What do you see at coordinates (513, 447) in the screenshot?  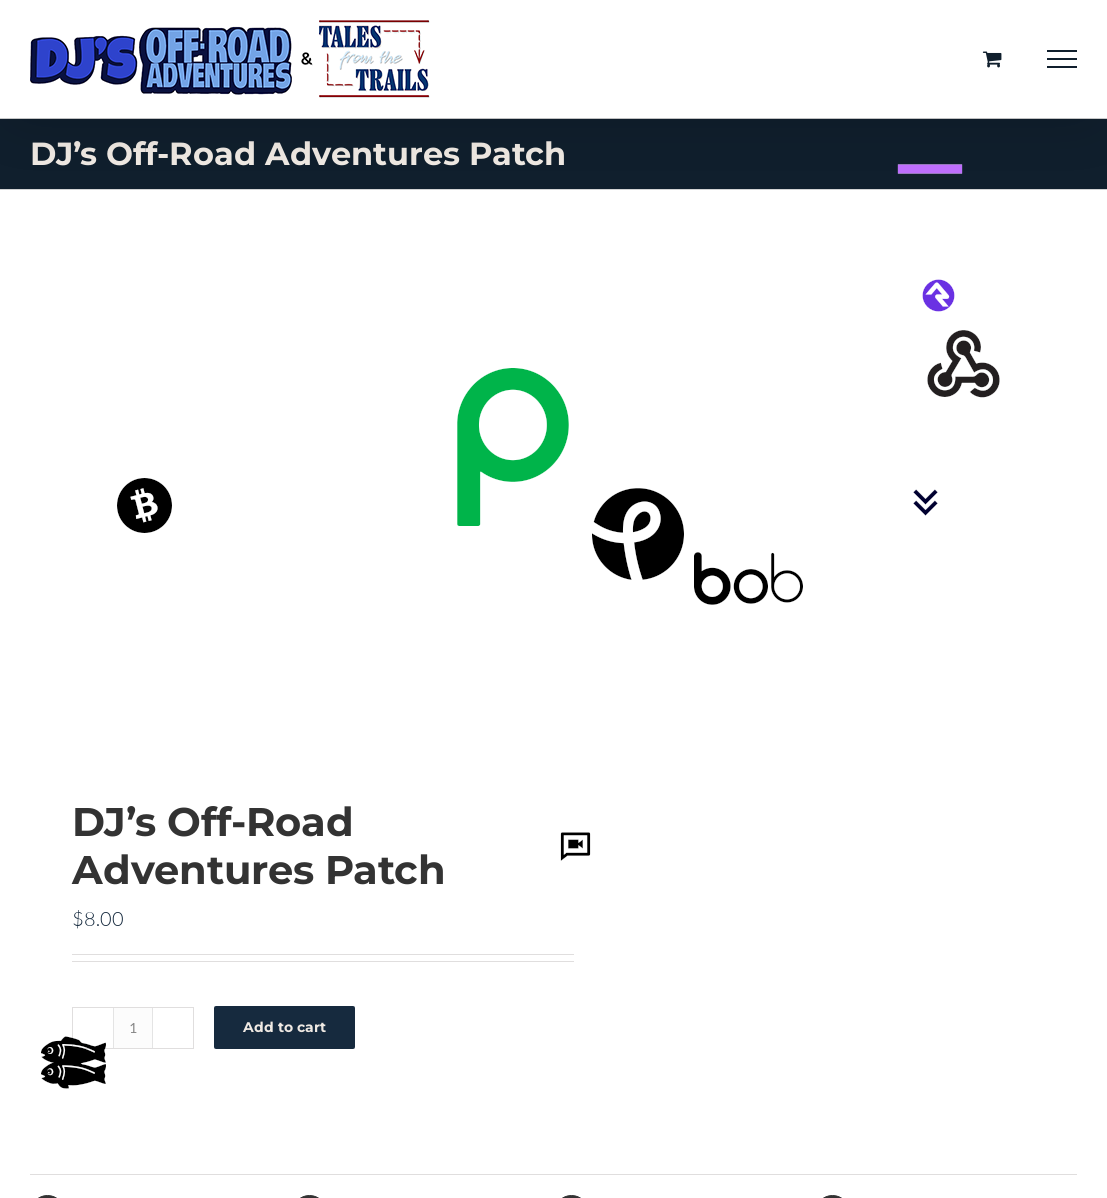 I see `open the picsart app` at bounding box center [513, 447].